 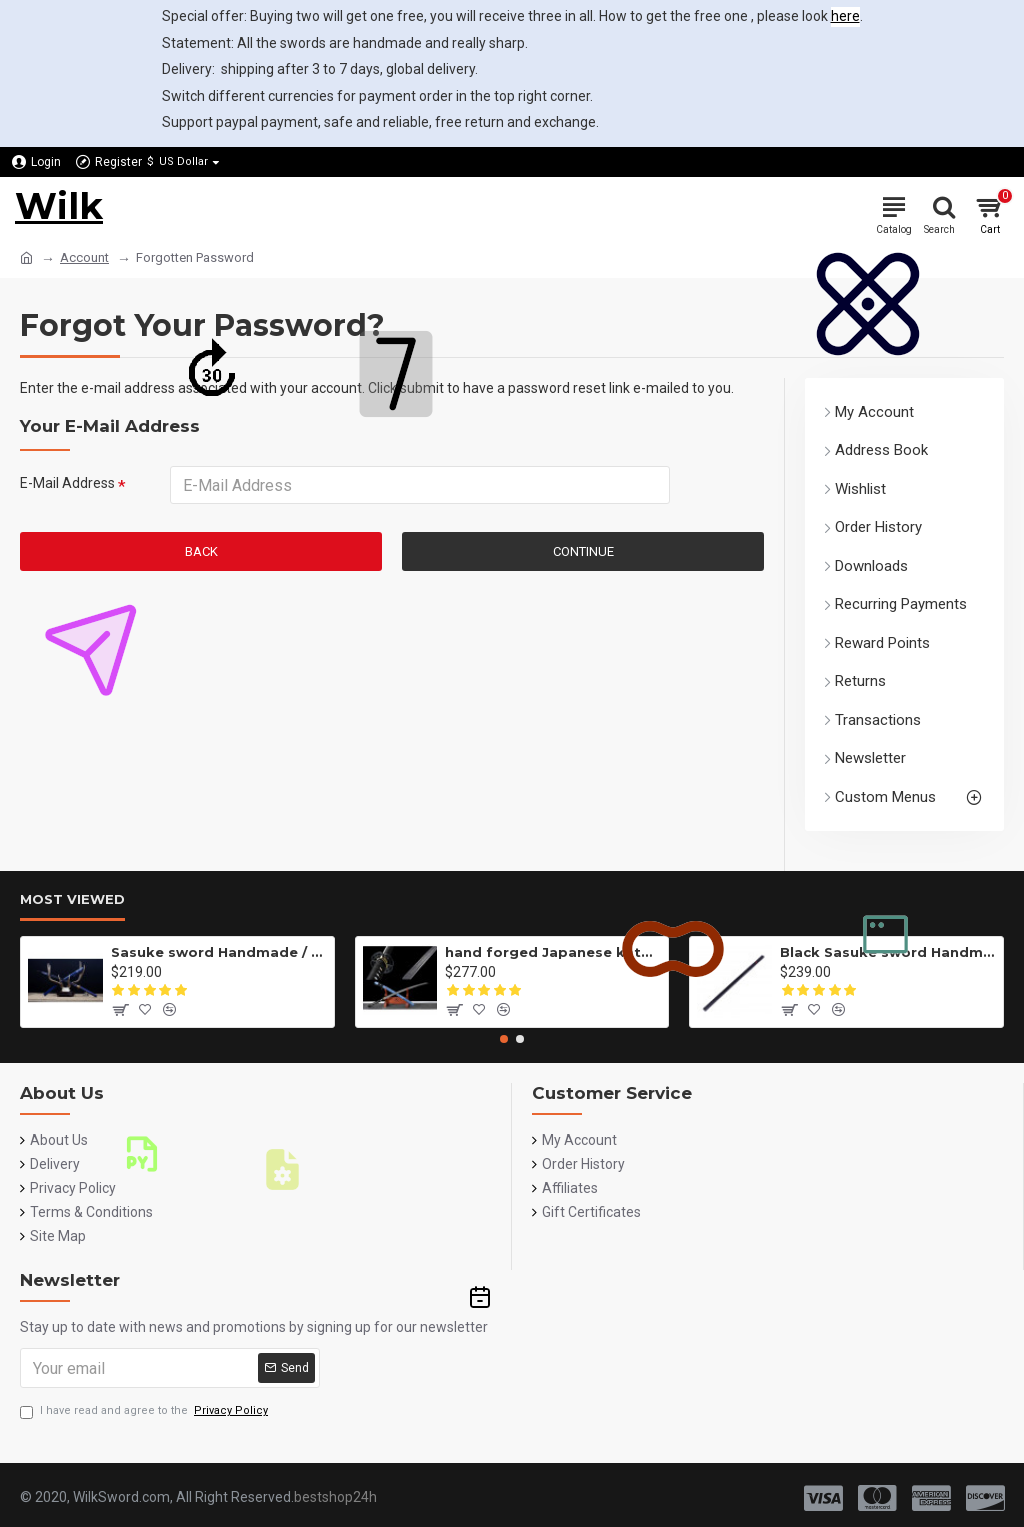 What do you see at coordinates (212, 370) in the screenshot?
I see `skip forward 30 seconds in media playback` at bounding box center [212, 370].